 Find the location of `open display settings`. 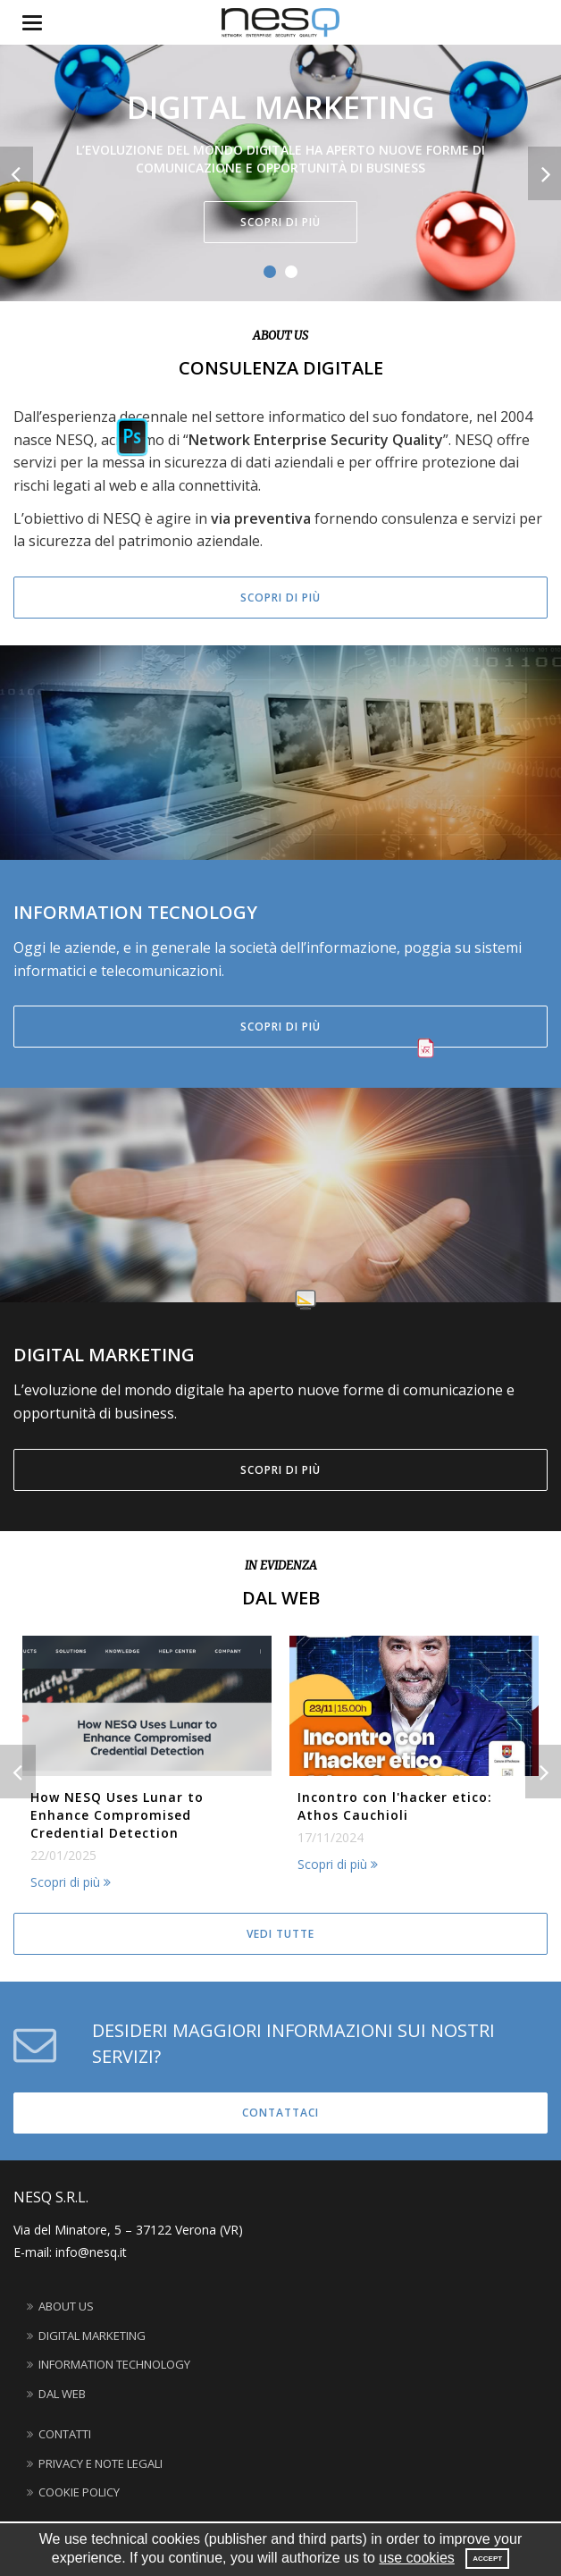

open display settings is located at coordinates (306, 1300).